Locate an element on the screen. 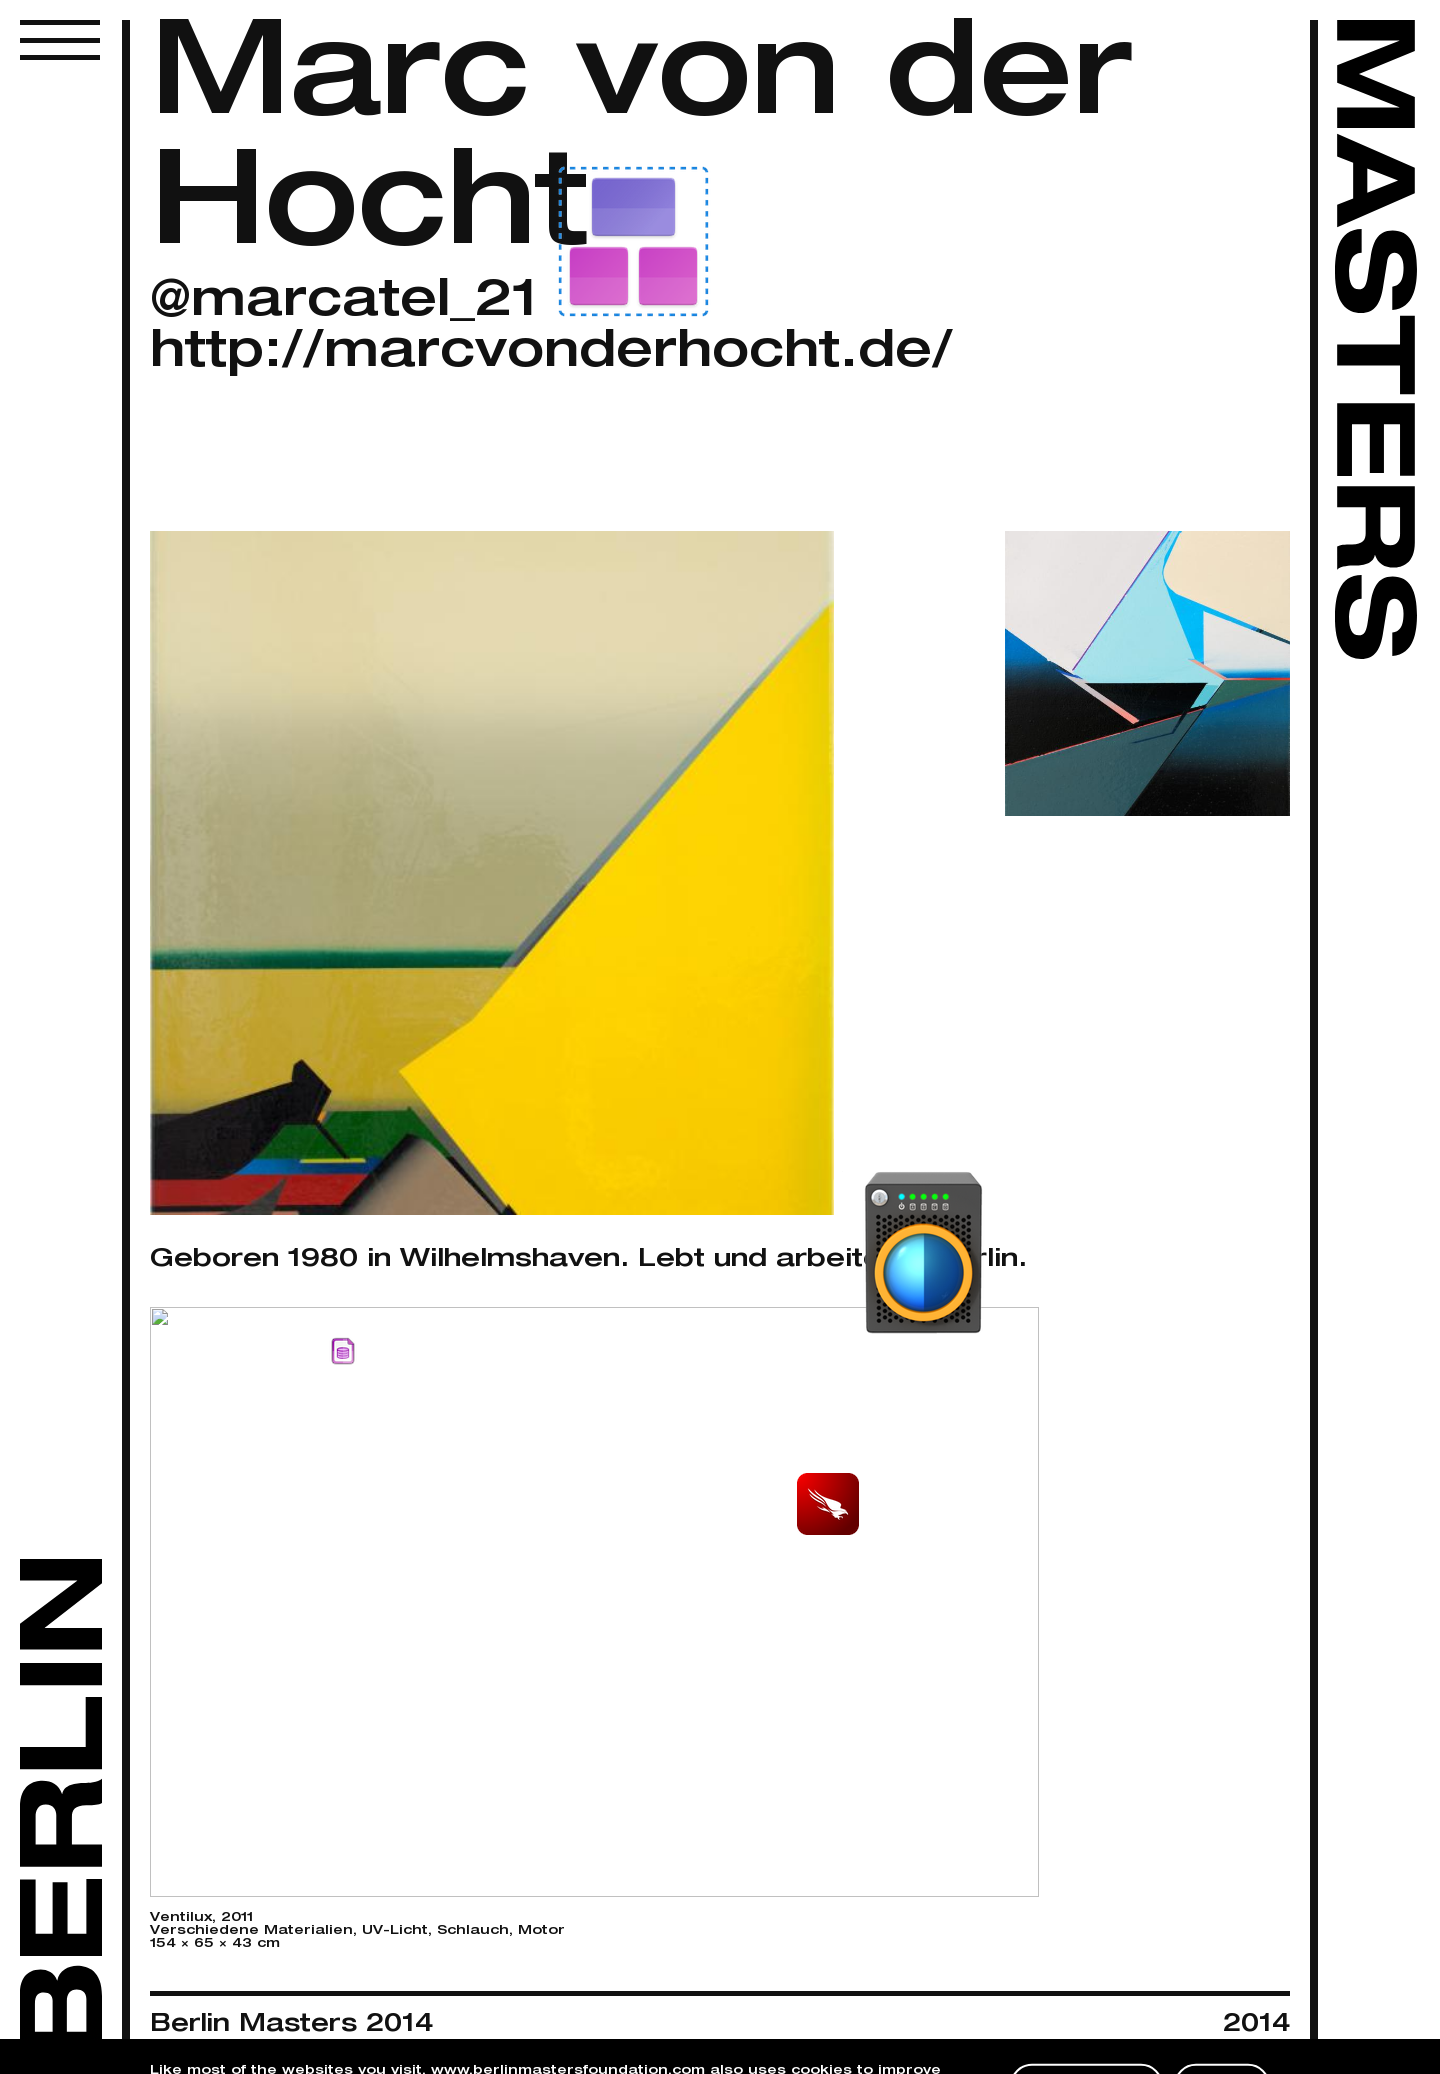 This screenshot has height=2074, width=1440. select all items in the current view is located at coordinates (633, 241).